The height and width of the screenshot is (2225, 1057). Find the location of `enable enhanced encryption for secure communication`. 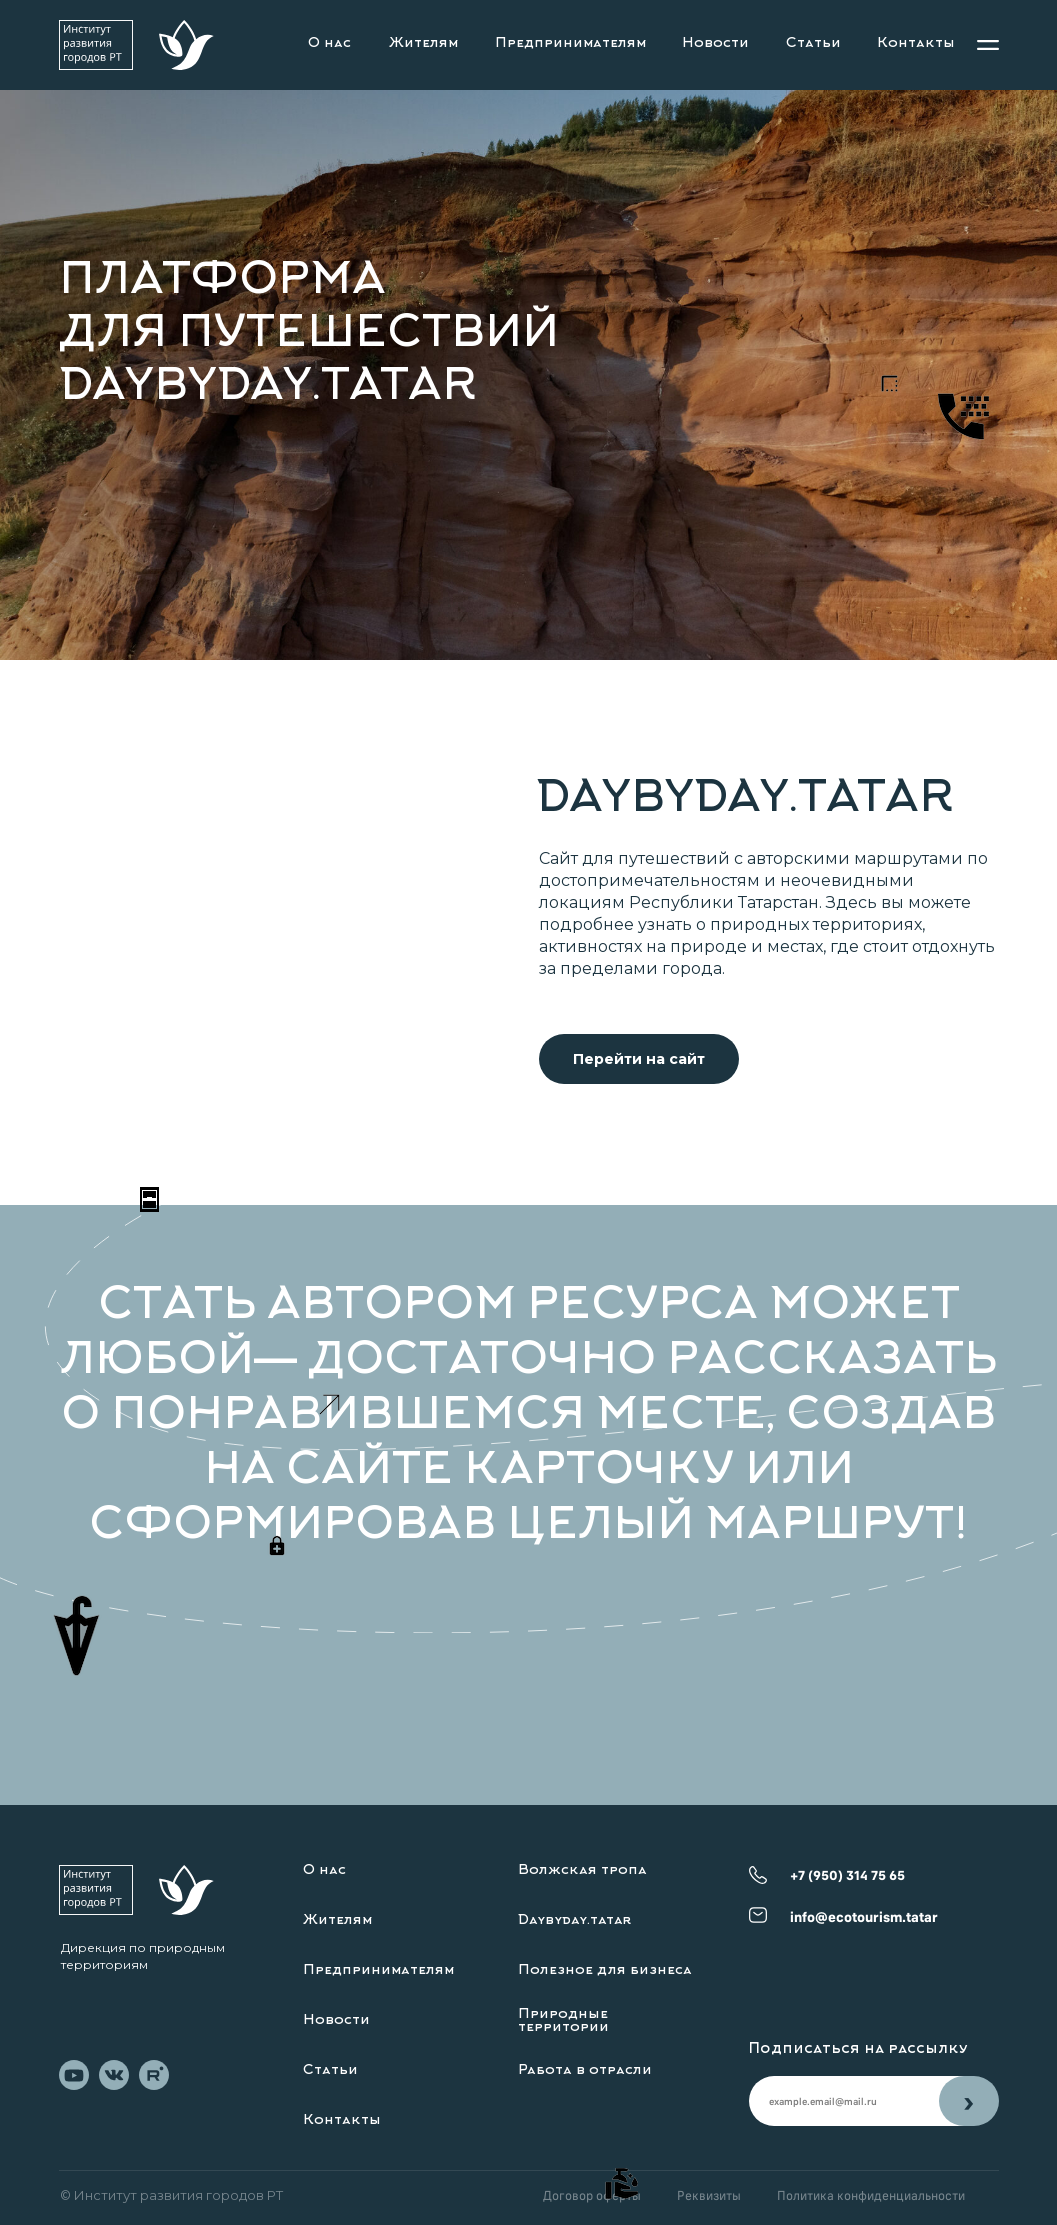

enable enhanced encryption for secure communication is located at coordinates (277, 1546).